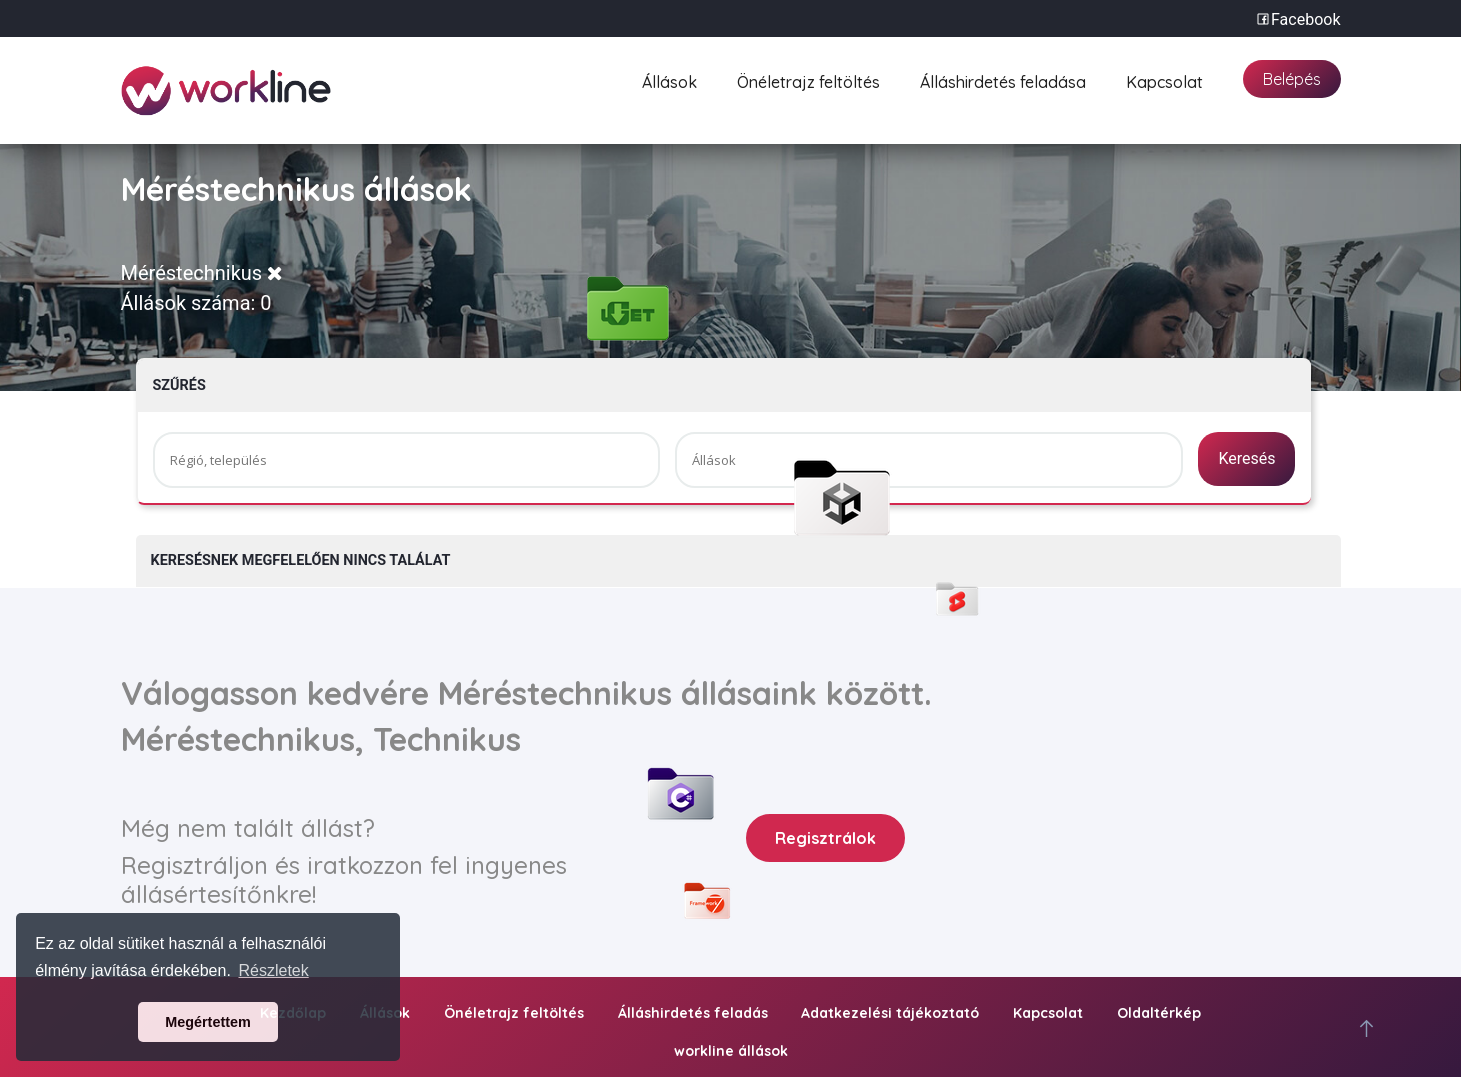 The image size is (1461, 1077). I want to click on open framework7 project folder, so click(707, 902).